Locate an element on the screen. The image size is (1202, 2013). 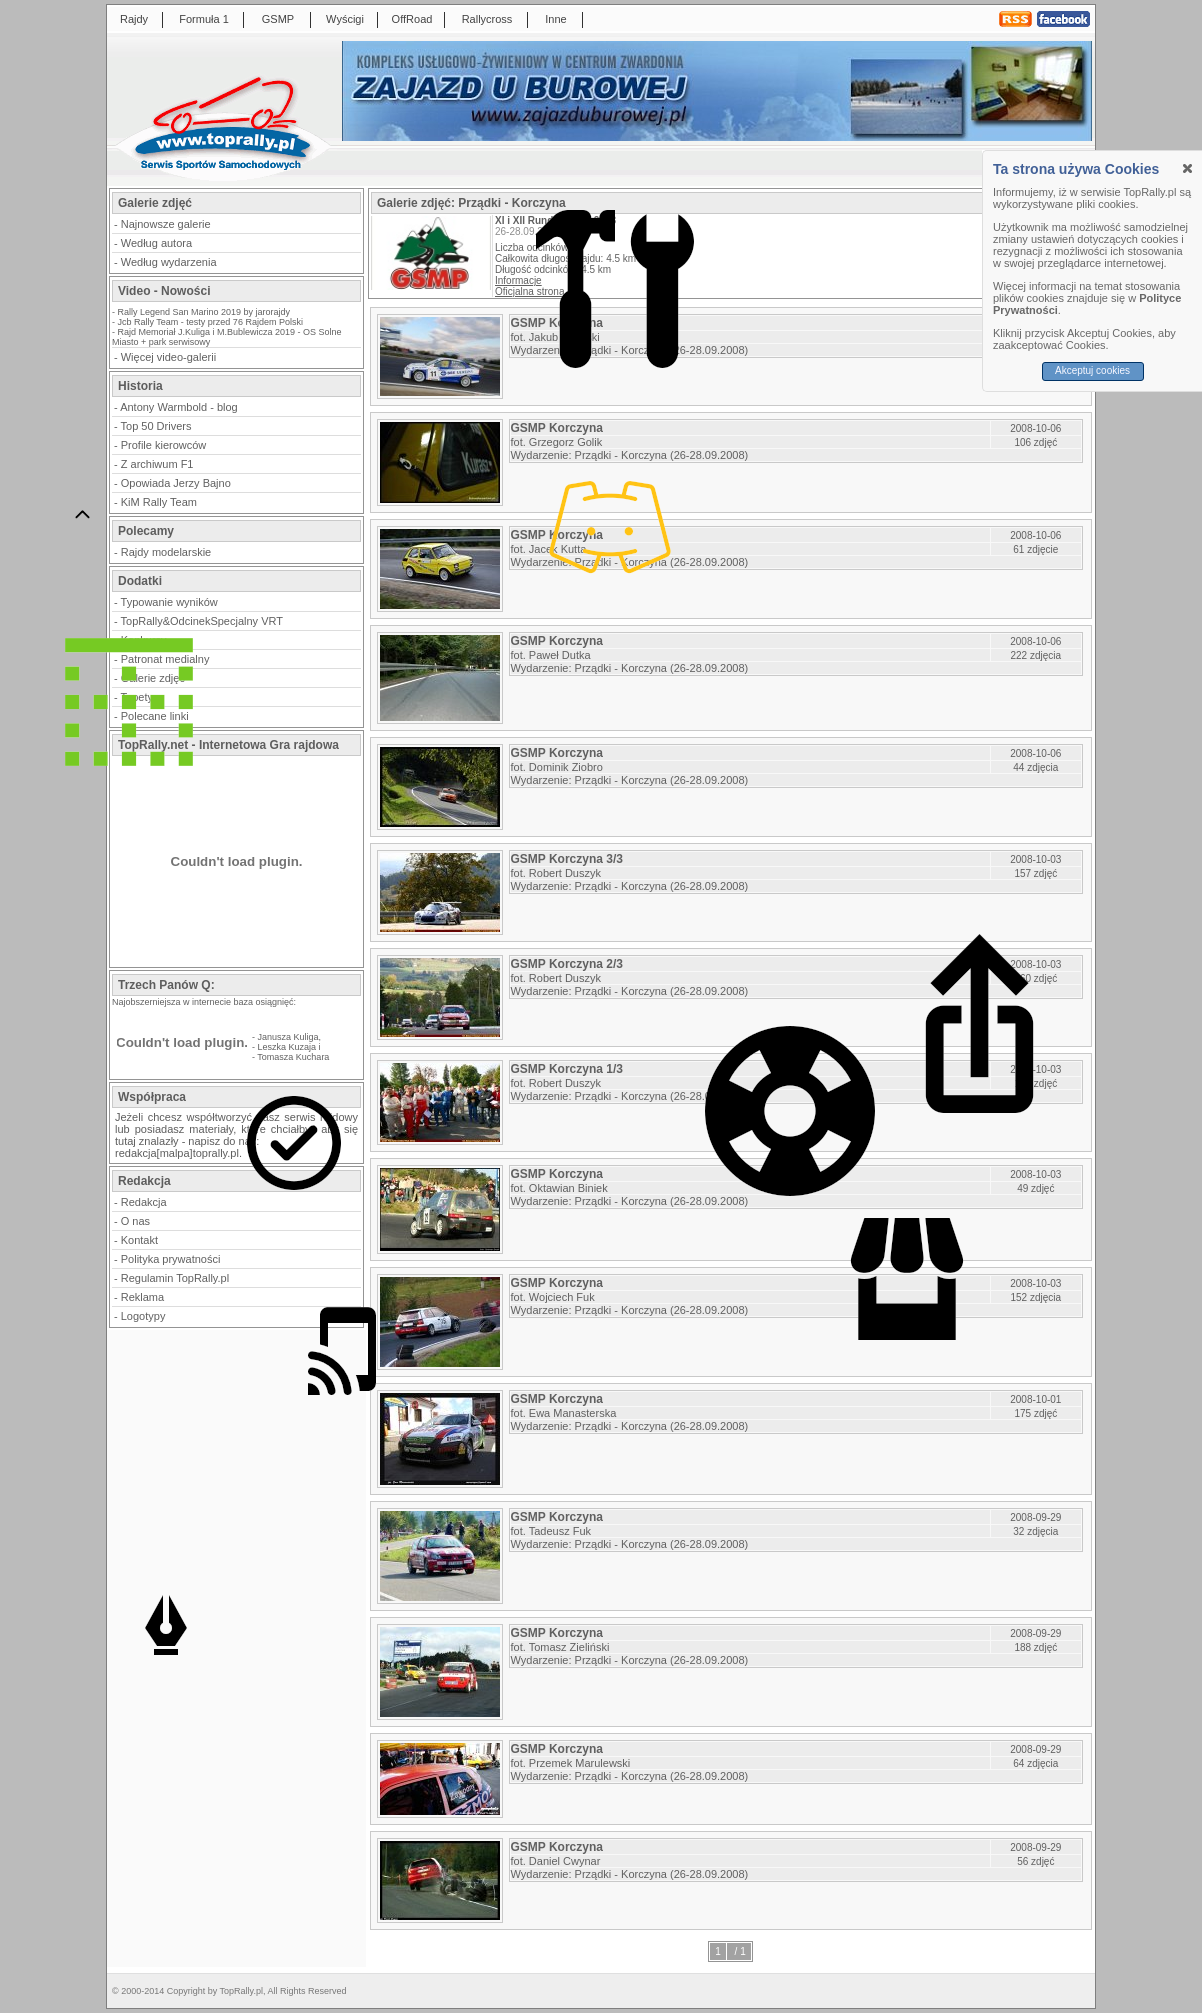
access help or support is located at coordinates (790, 1111).